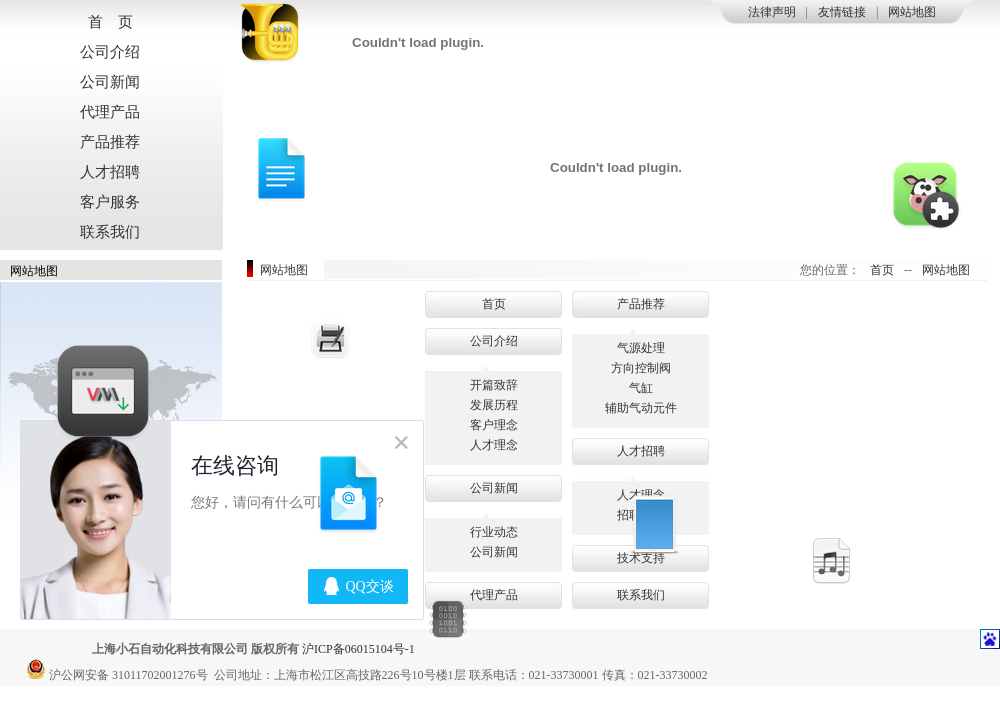 This screenshot has width=1000, height=720. Describe the element at coordinates (831, 560) in the screenshot. I see `a melody or music audio file` at that location.